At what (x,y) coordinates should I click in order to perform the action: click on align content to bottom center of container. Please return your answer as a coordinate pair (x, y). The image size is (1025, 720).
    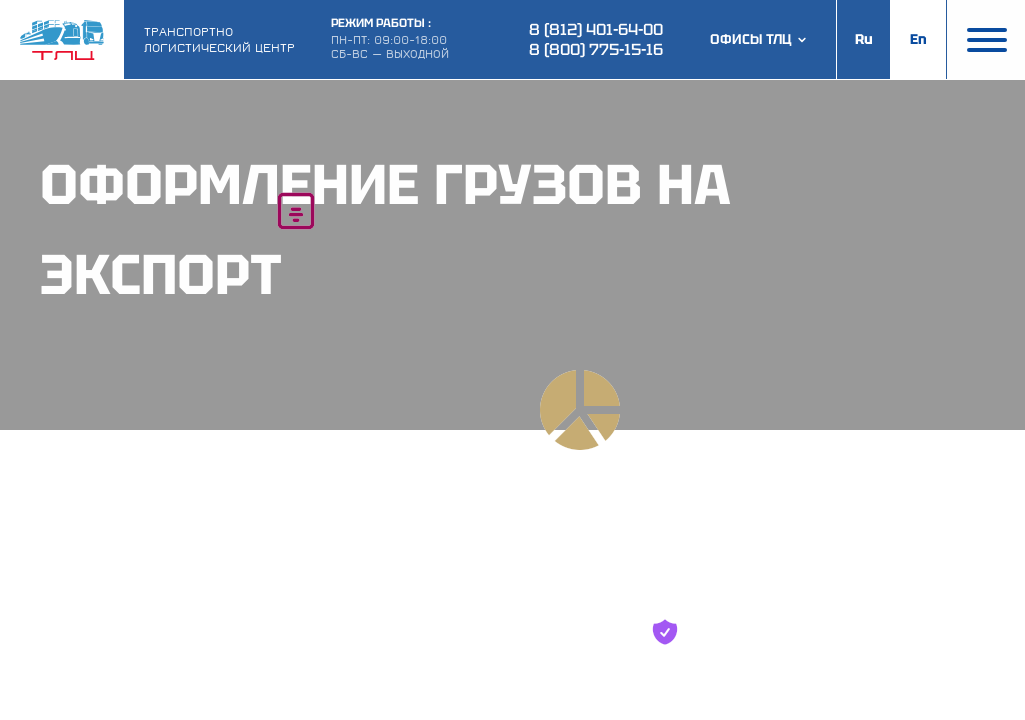
    Looking at the image, I should click on (296, 211).